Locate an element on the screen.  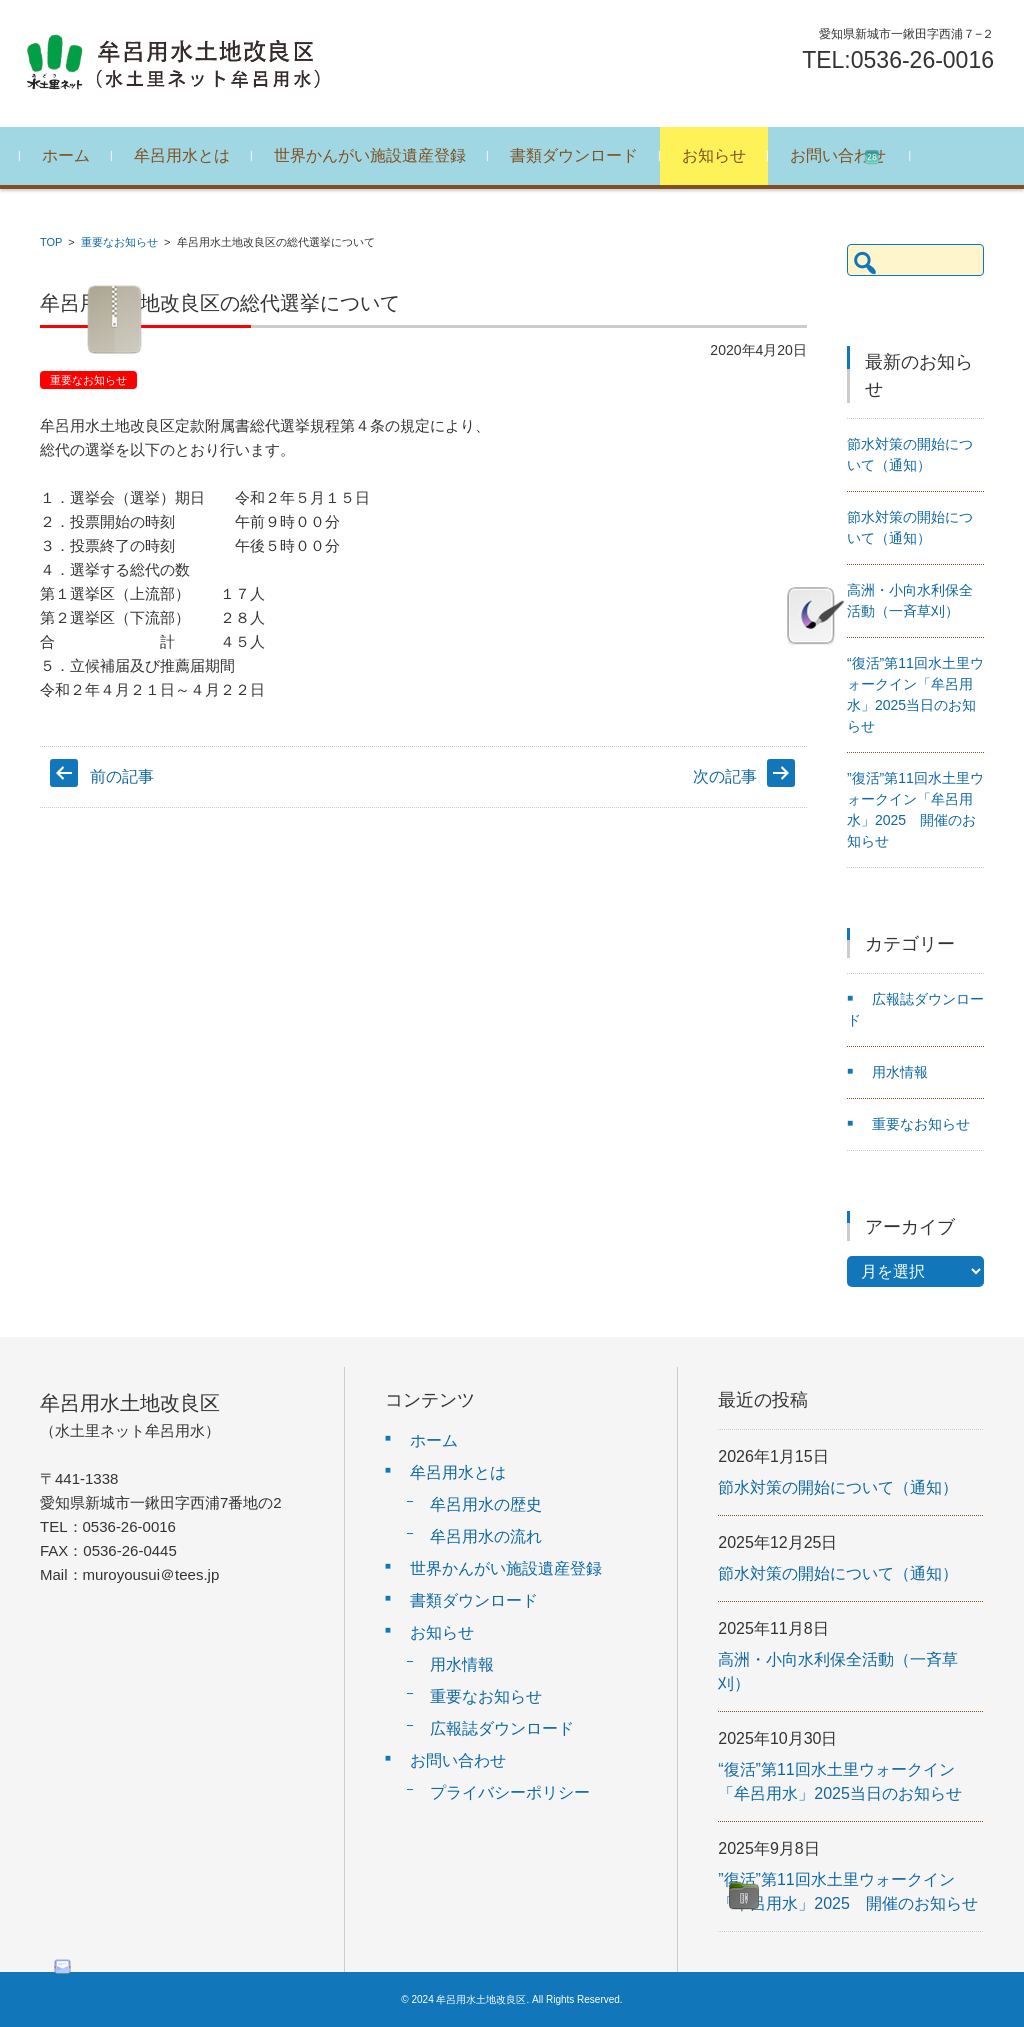
open the archive manager application is located at coordinates (114, 319).